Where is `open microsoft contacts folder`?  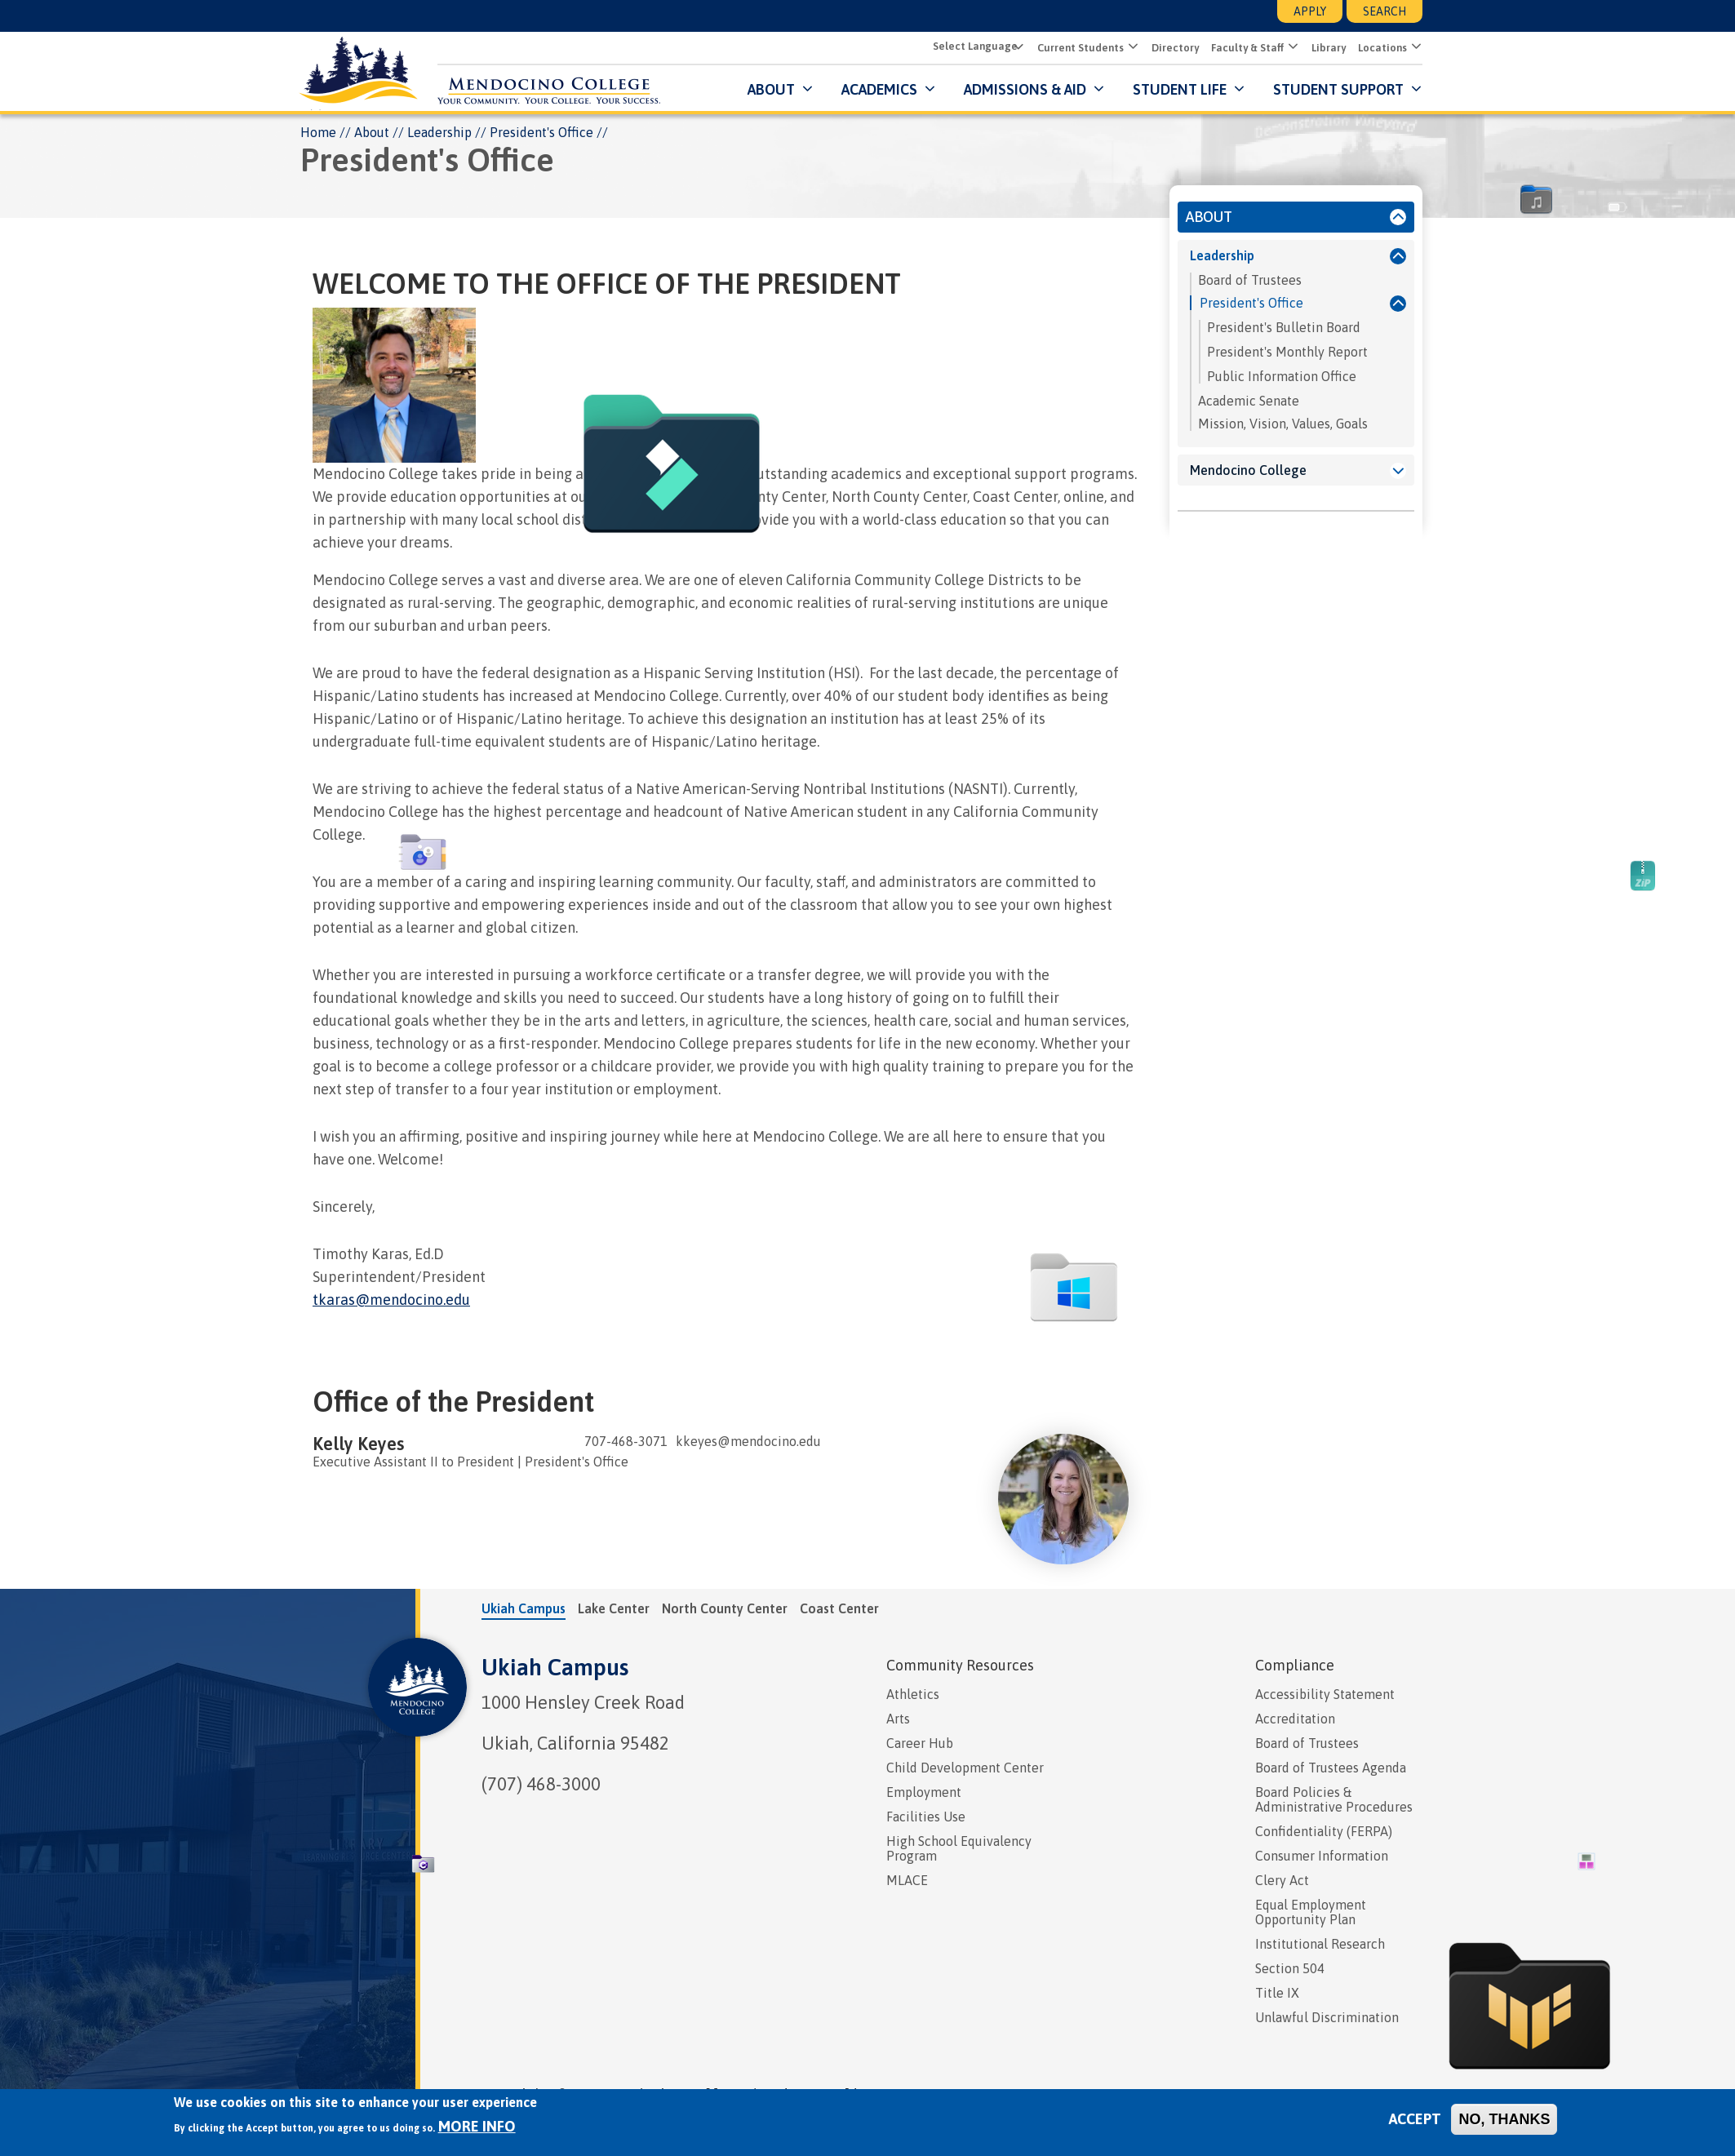
open microsoft contacts folder is located at coordinates (423, 853).